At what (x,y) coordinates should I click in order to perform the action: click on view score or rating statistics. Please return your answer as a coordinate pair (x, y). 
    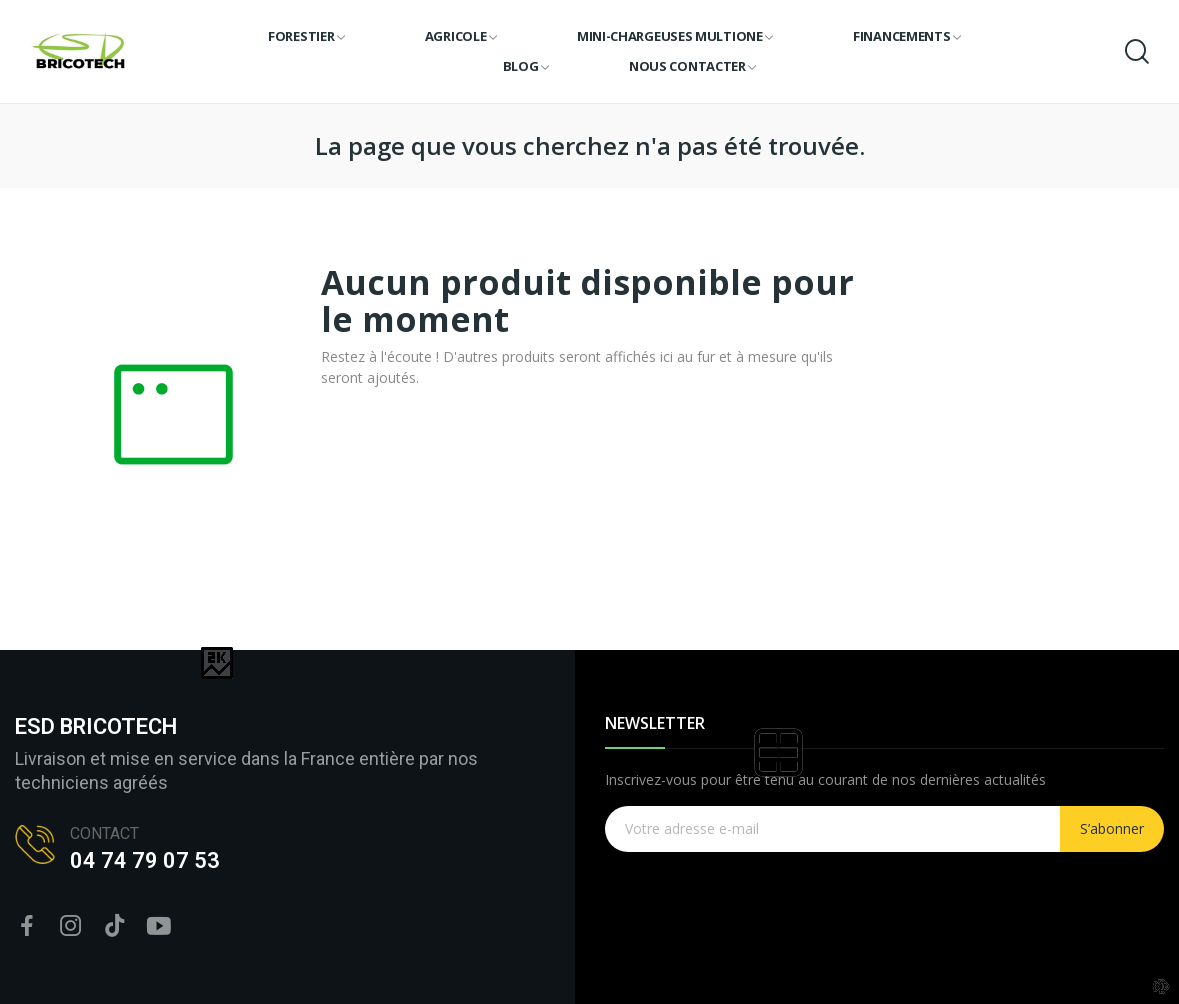
    Looking at the image, I should click on (217, 663).